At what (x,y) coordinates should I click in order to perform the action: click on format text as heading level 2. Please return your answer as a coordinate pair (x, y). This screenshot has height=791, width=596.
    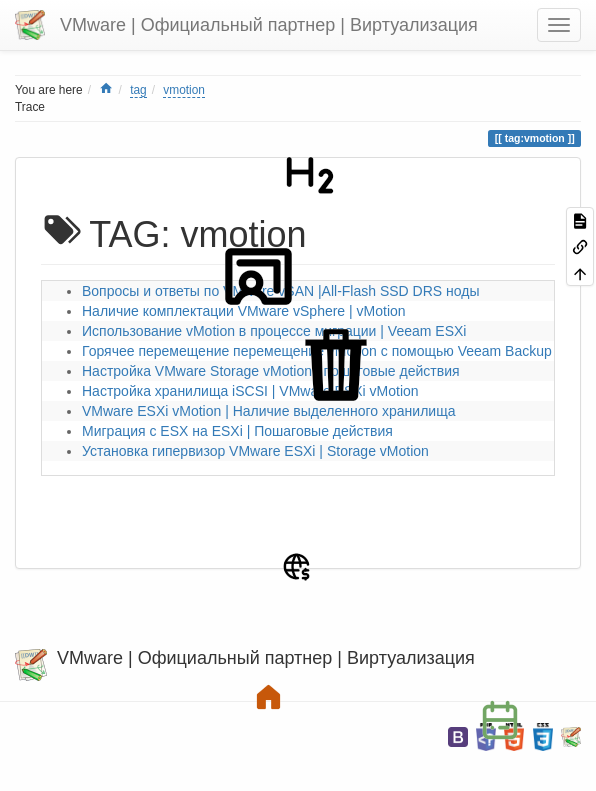
    Looking at the image, I should click on (307, 174).